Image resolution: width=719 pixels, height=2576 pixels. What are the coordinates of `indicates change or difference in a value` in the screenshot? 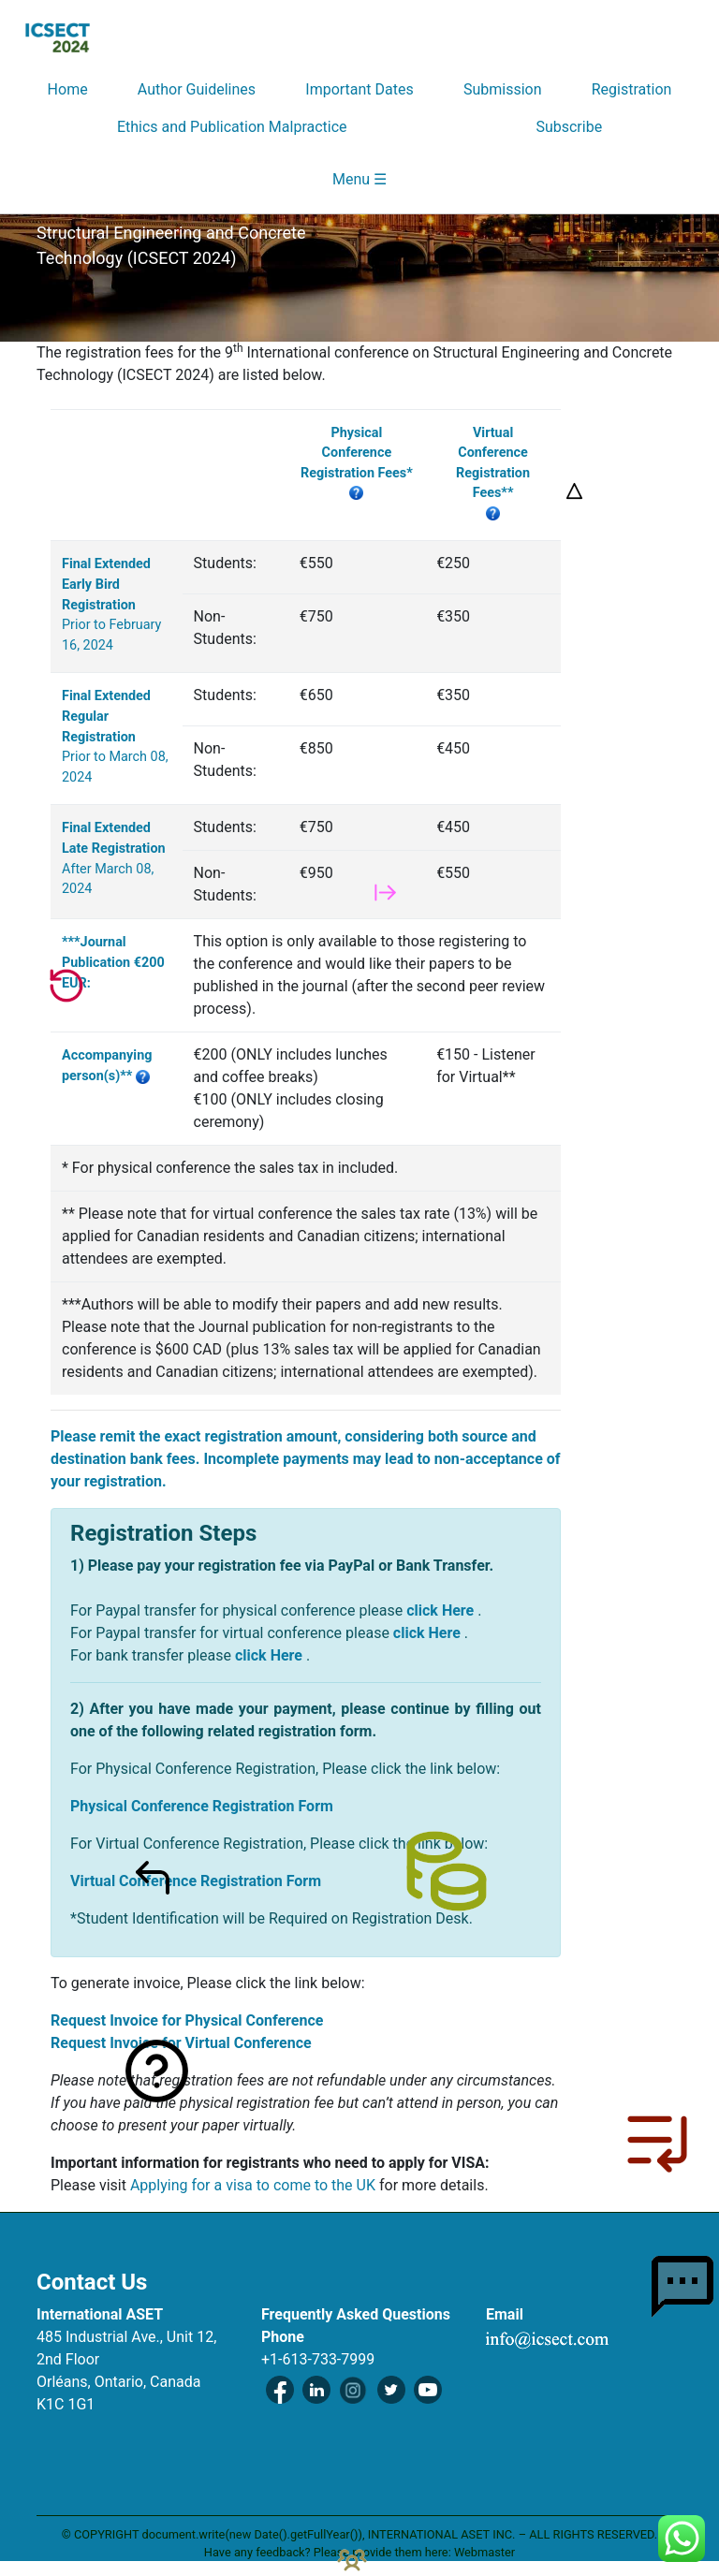 It's located at (574, 490).